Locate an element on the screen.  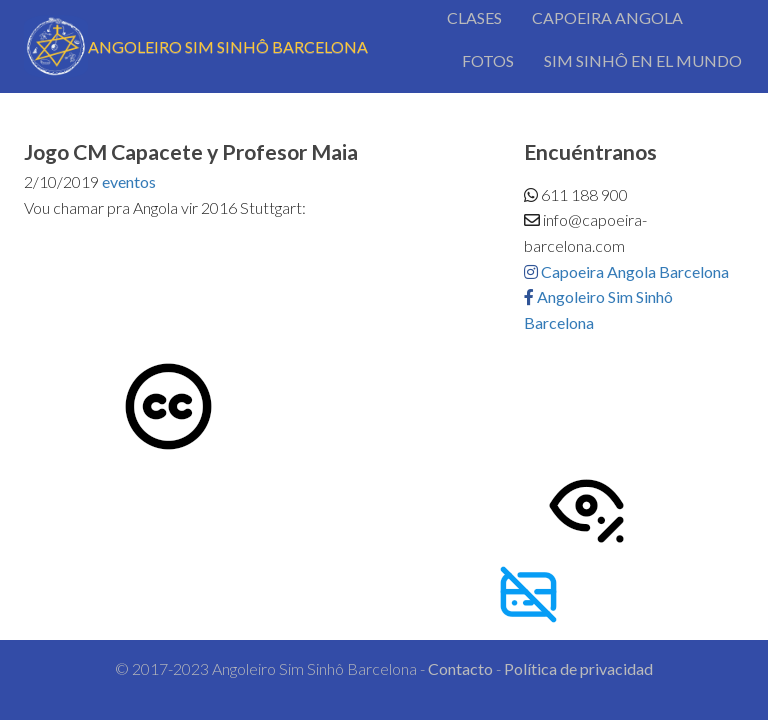
payment method disabled or unavailable is located at coordinates (528, 594).